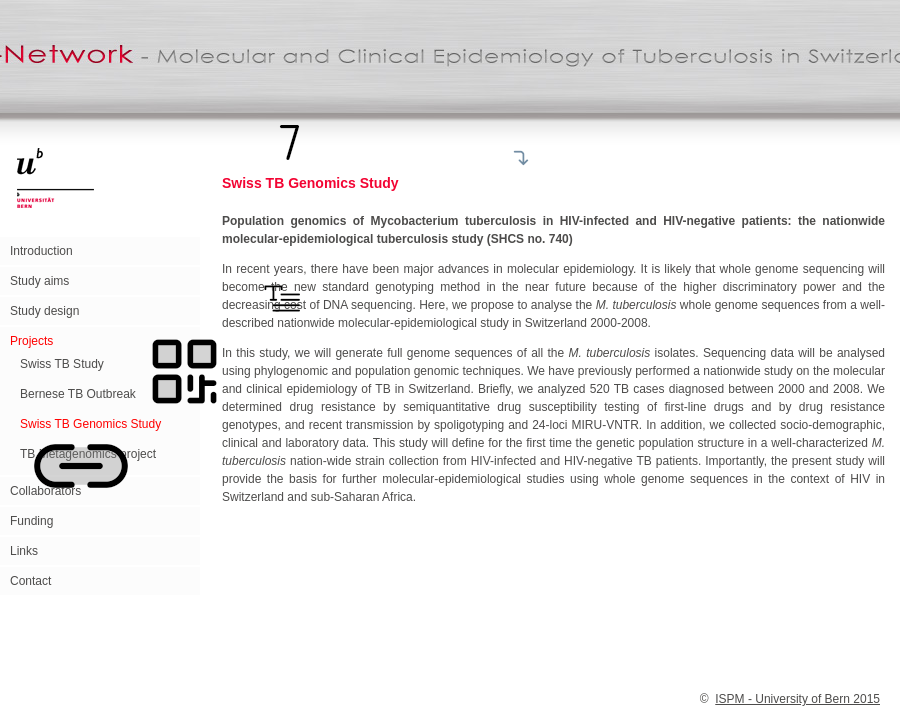 The width and height of the screenshot is (900, 720). I want to click on copy or share a link, so click(81, 466).